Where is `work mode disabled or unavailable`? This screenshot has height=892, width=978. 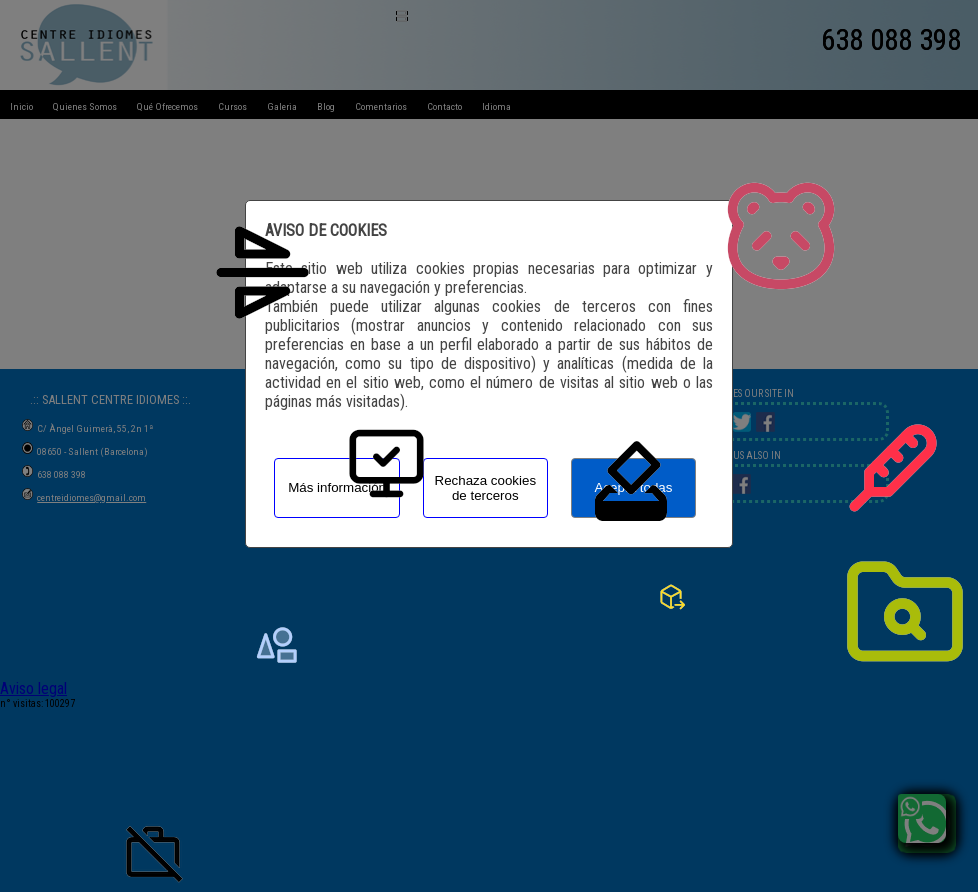
work mode disabled or unavailable is located at coordinates (153, 853).